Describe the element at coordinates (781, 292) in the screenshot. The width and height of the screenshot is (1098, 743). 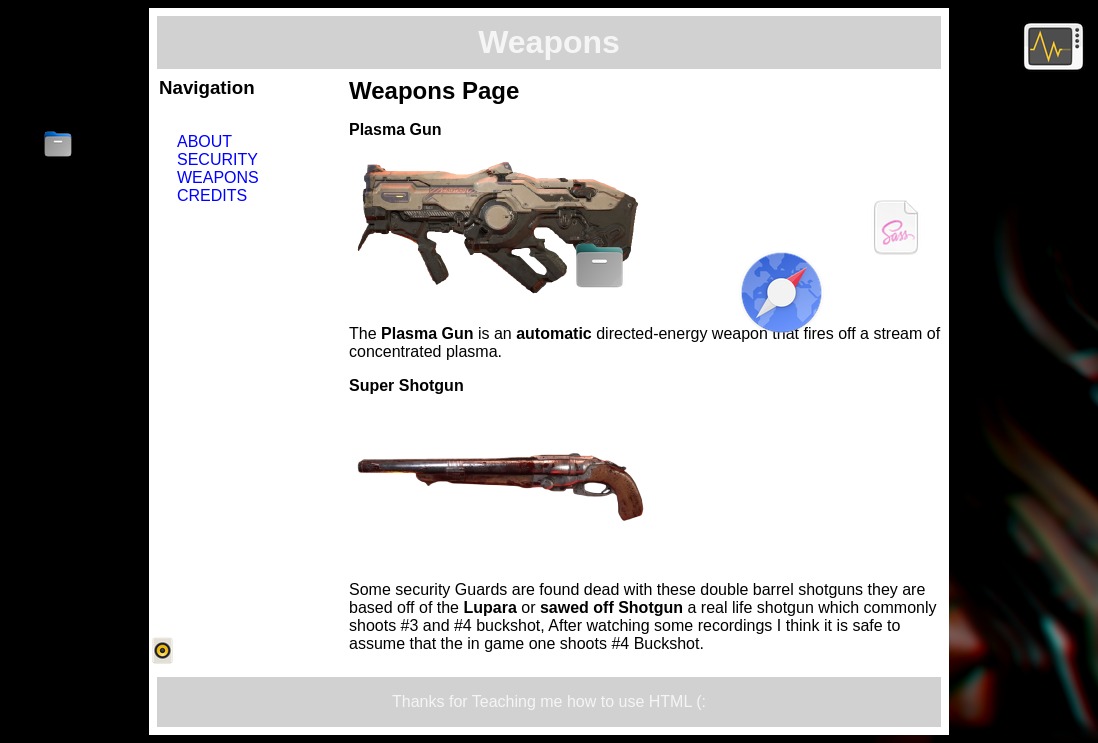
I see `launch the web browser app` at that location.